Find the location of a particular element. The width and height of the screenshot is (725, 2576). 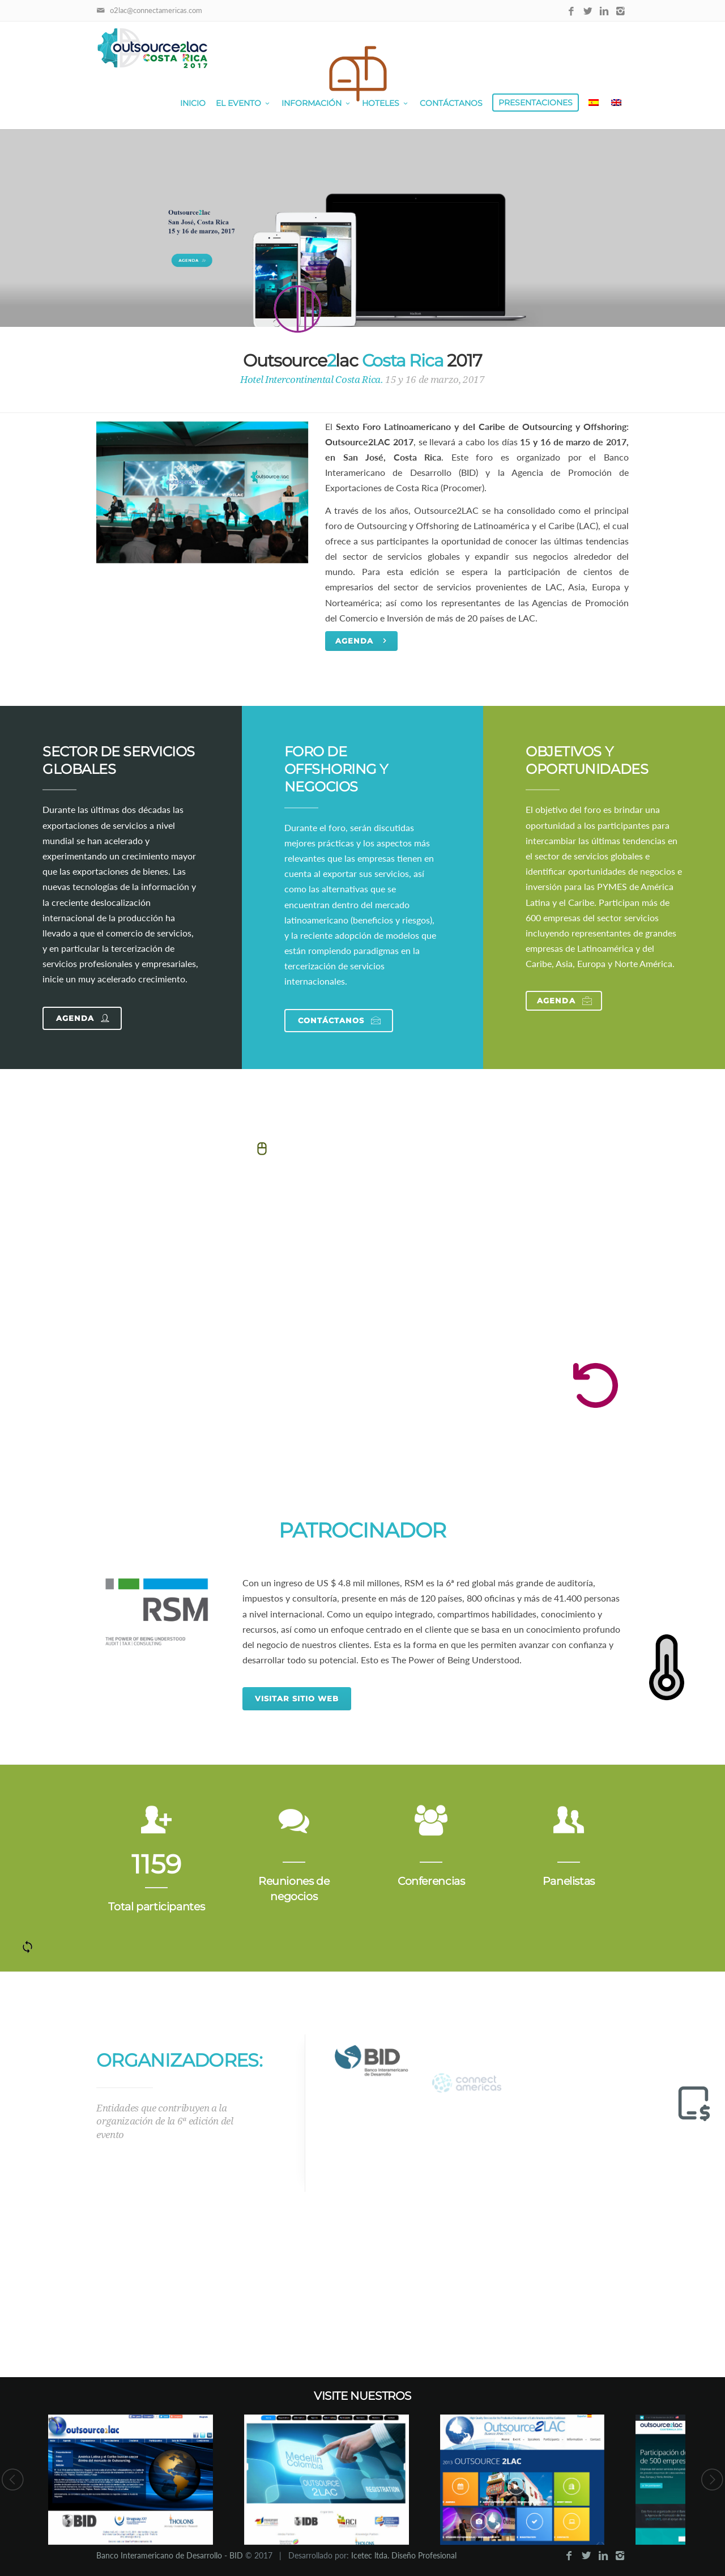

toggle between light and dark mode is located at coordinates (297, 309).